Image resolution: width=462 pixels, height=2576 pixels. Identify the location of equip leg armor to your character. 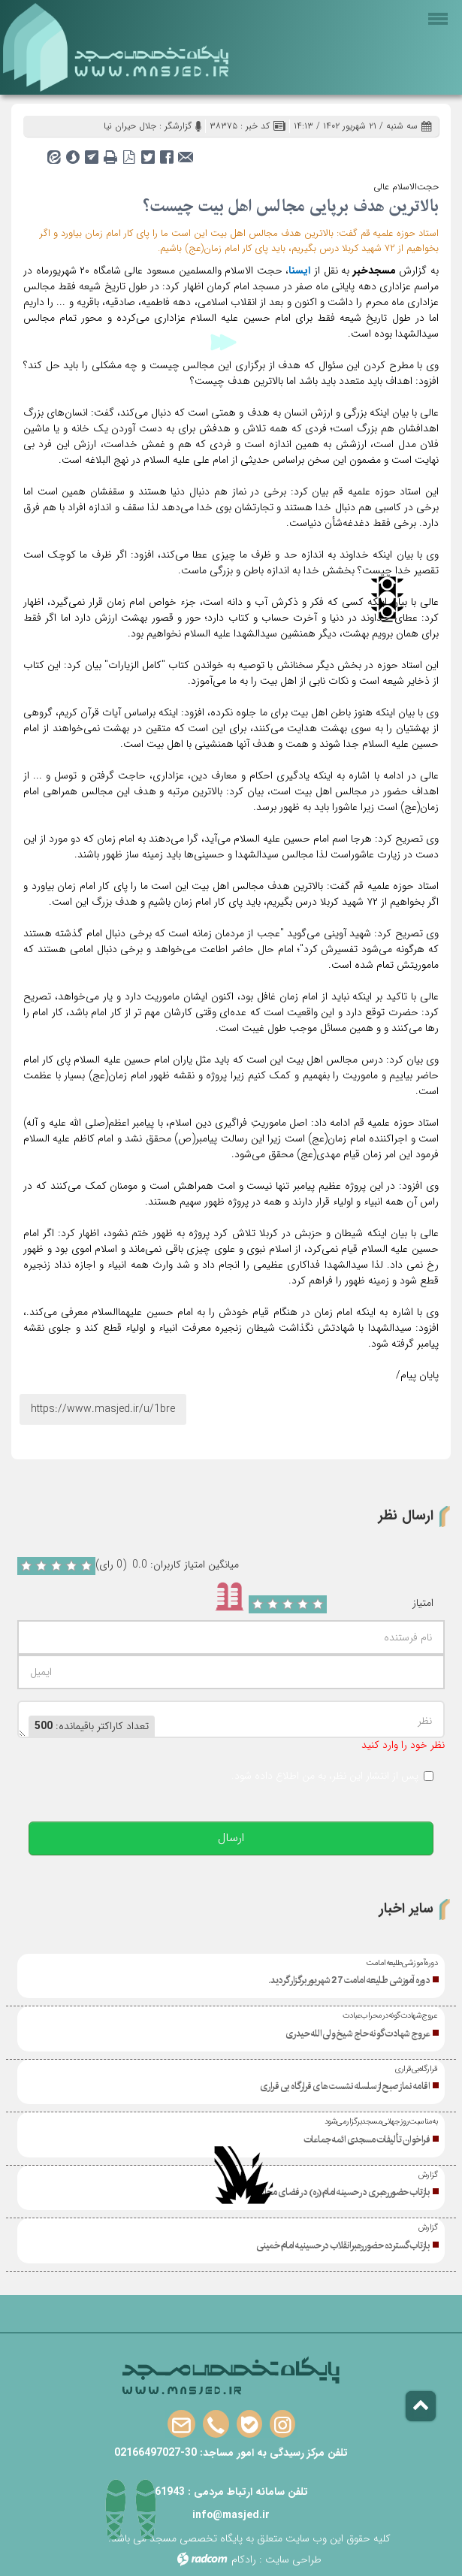
(131, 2508).